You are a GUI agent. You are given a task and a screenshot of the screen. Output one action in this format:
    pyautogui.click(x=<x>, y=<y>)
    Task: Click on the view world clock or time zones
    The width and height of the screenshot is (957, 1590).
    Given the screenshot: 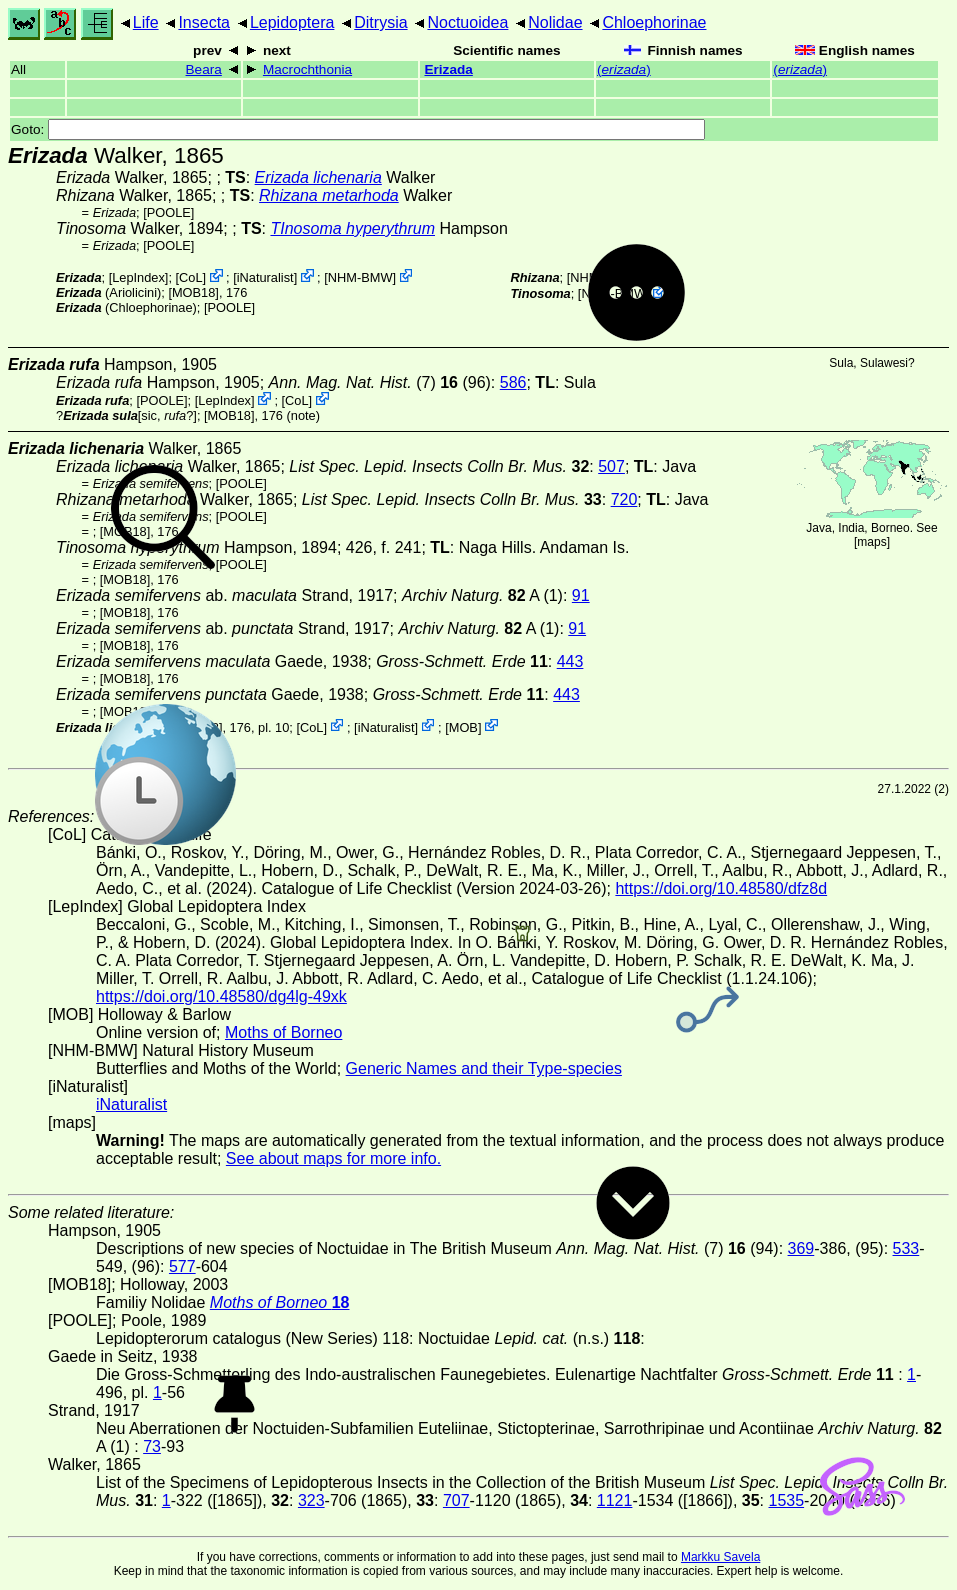 What is the action you would take?
    pyautogui.click(x=165, y=774)
    